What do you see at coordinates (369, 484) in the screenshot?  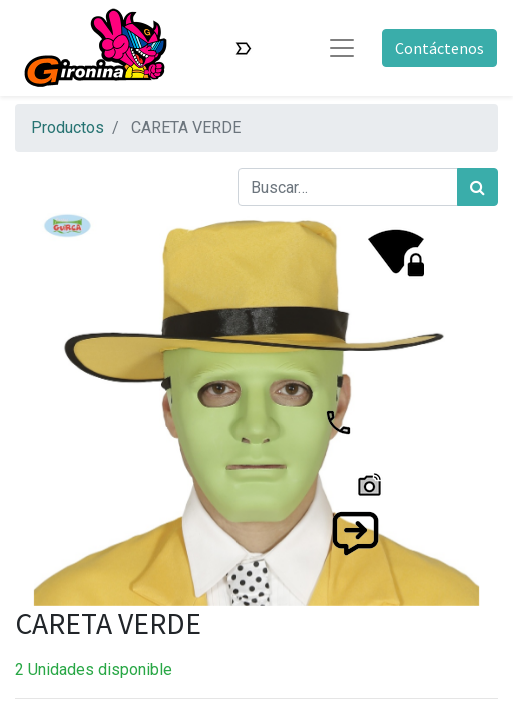 I see `connect to a wireless or linked camera device` at bounding box center [369, 484].